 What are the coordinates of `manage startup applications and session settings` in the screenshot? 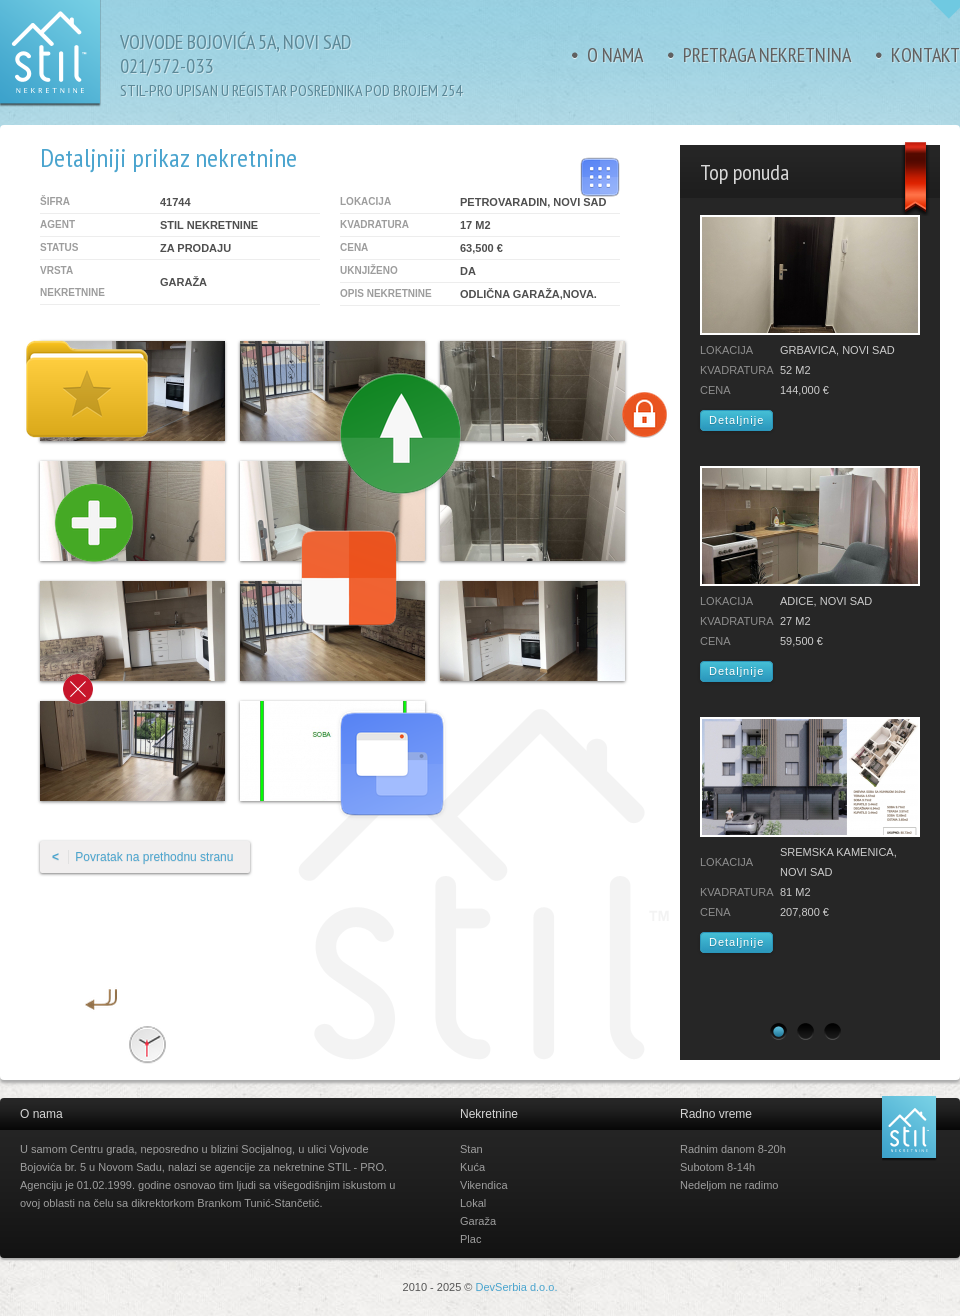 It's located at (392, 764).